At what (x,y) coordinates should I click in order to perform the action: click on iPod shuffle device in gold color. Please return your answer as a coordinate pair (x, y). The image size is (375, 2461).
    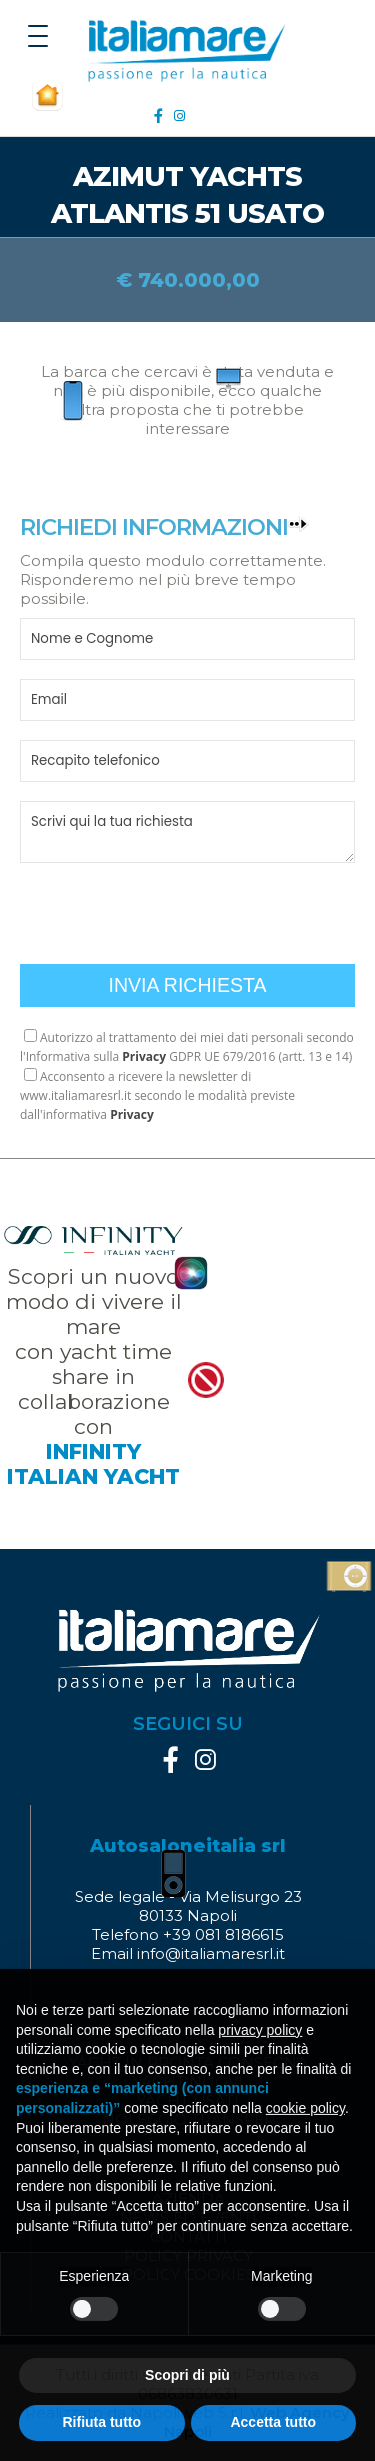
    Looking at the image, I should click on (349, 1568).